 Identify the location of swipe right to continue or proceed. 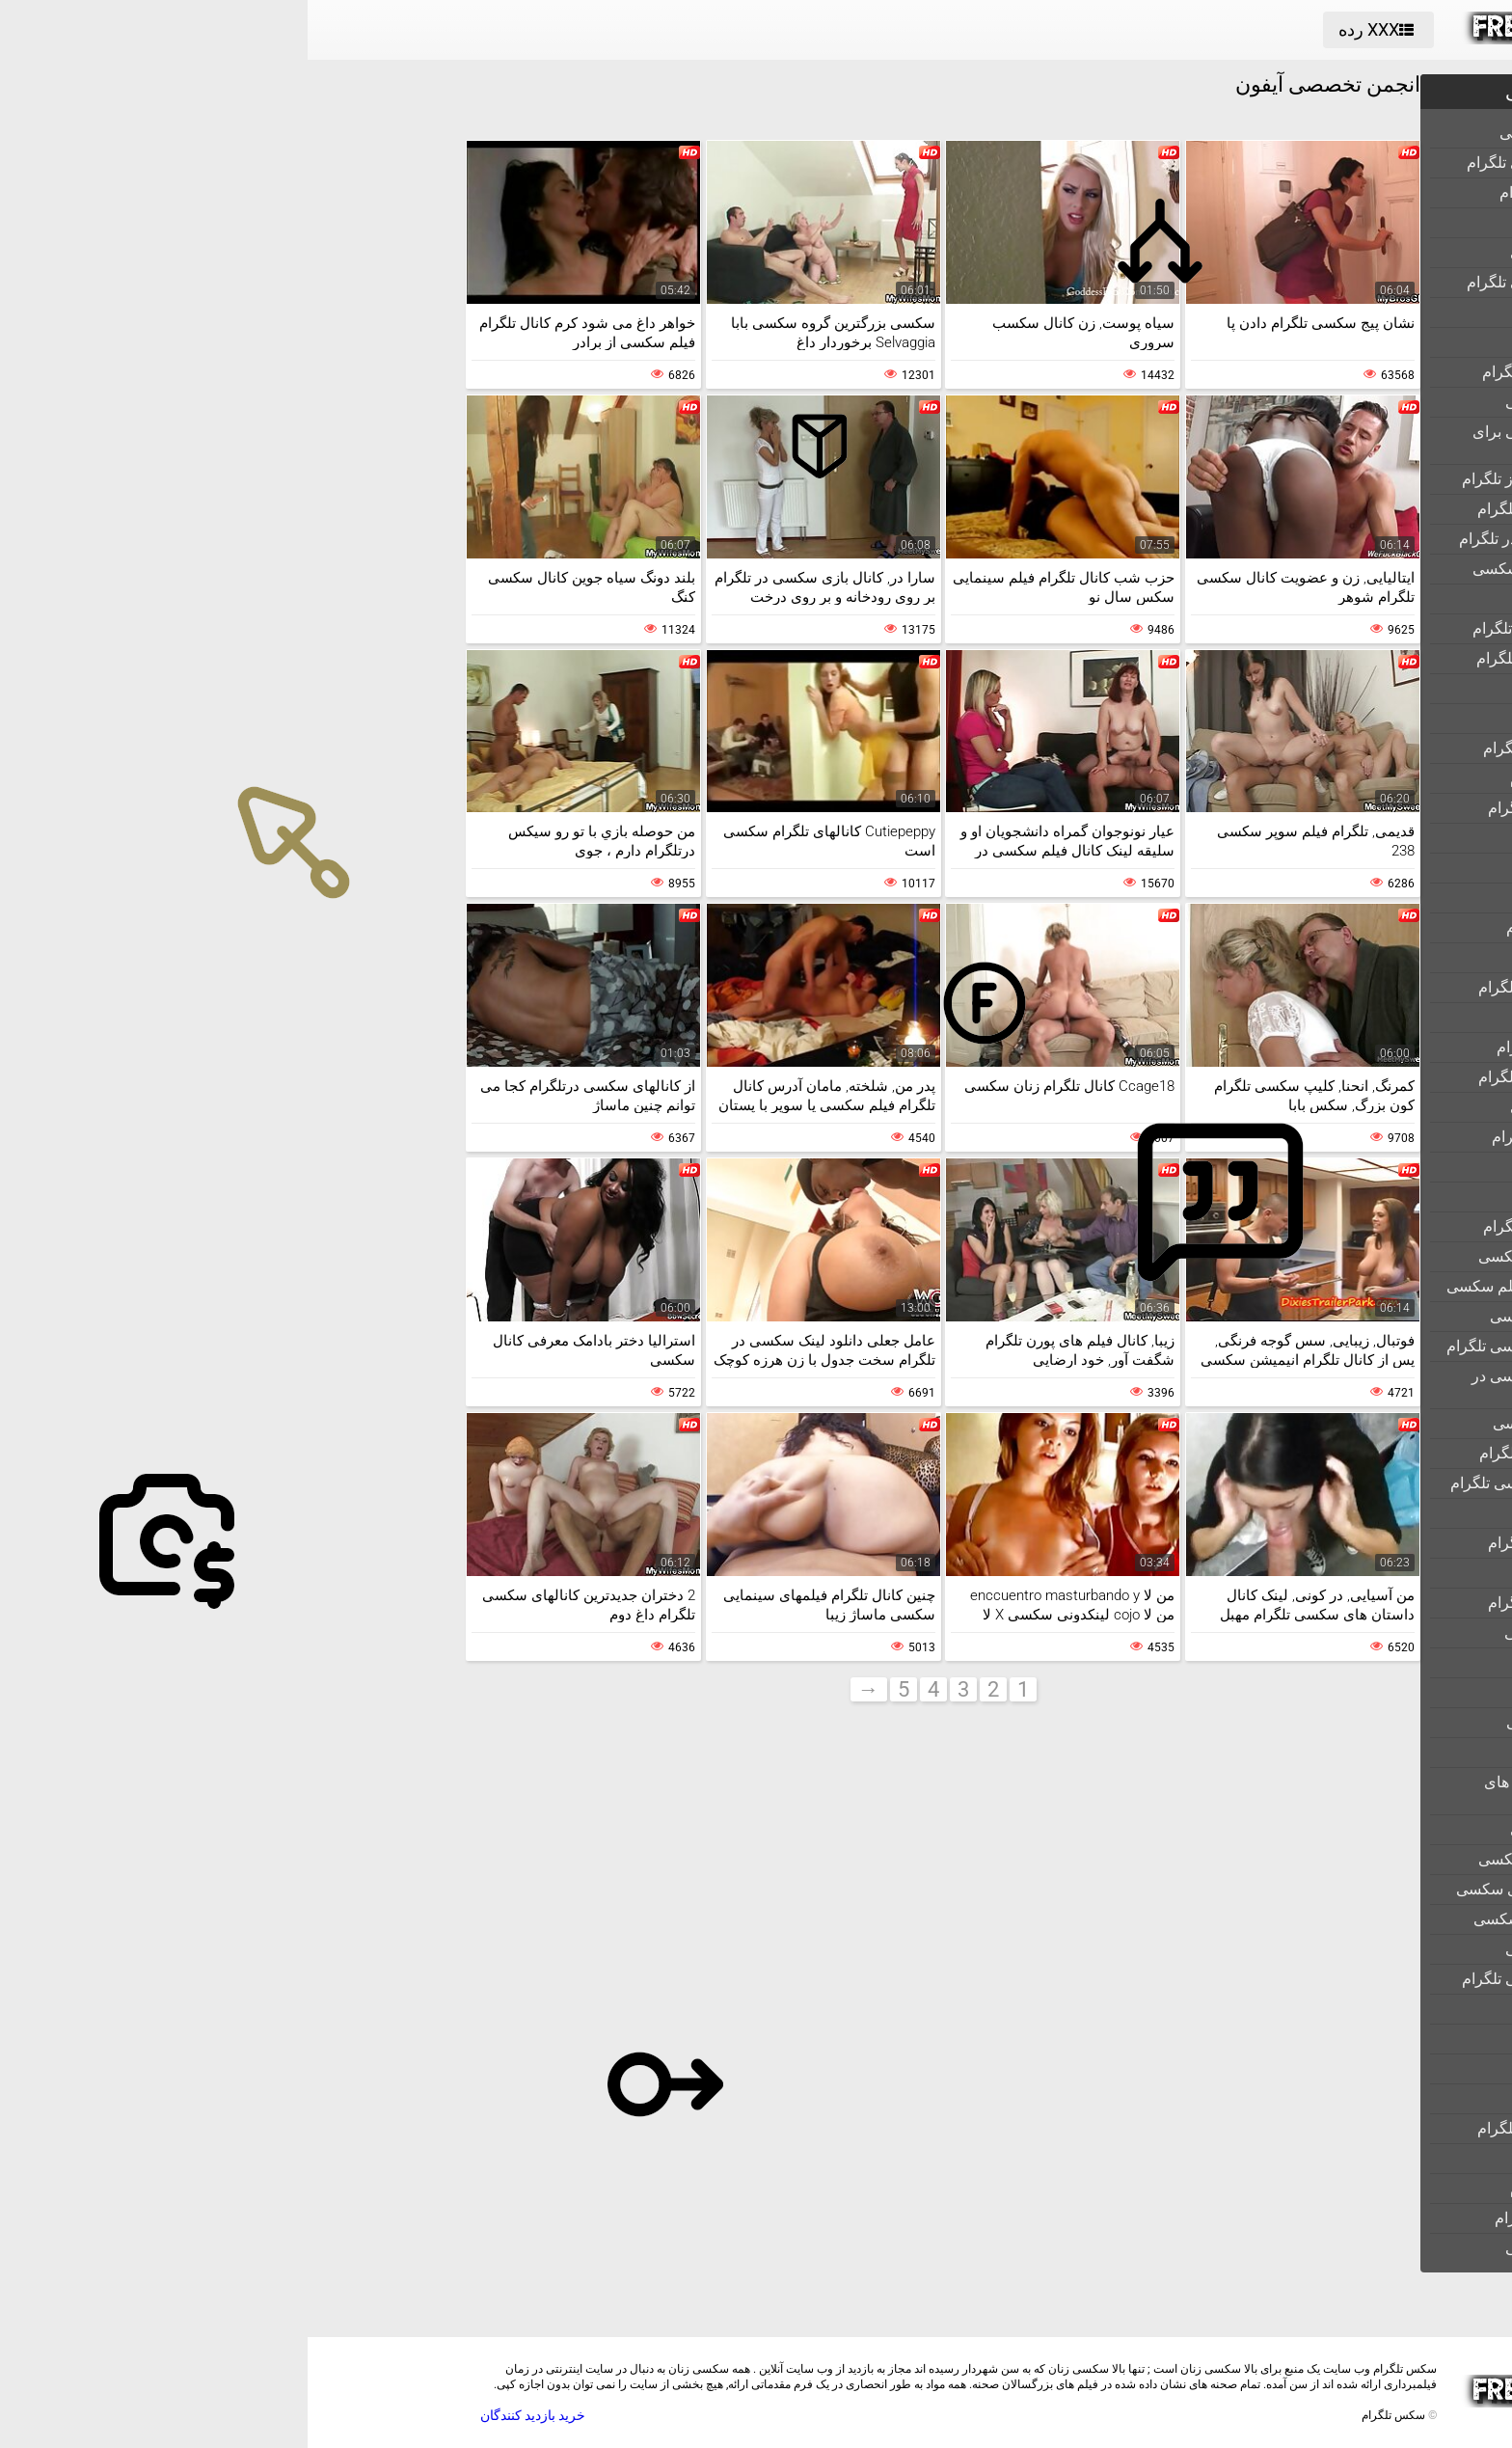
(665, 2084).